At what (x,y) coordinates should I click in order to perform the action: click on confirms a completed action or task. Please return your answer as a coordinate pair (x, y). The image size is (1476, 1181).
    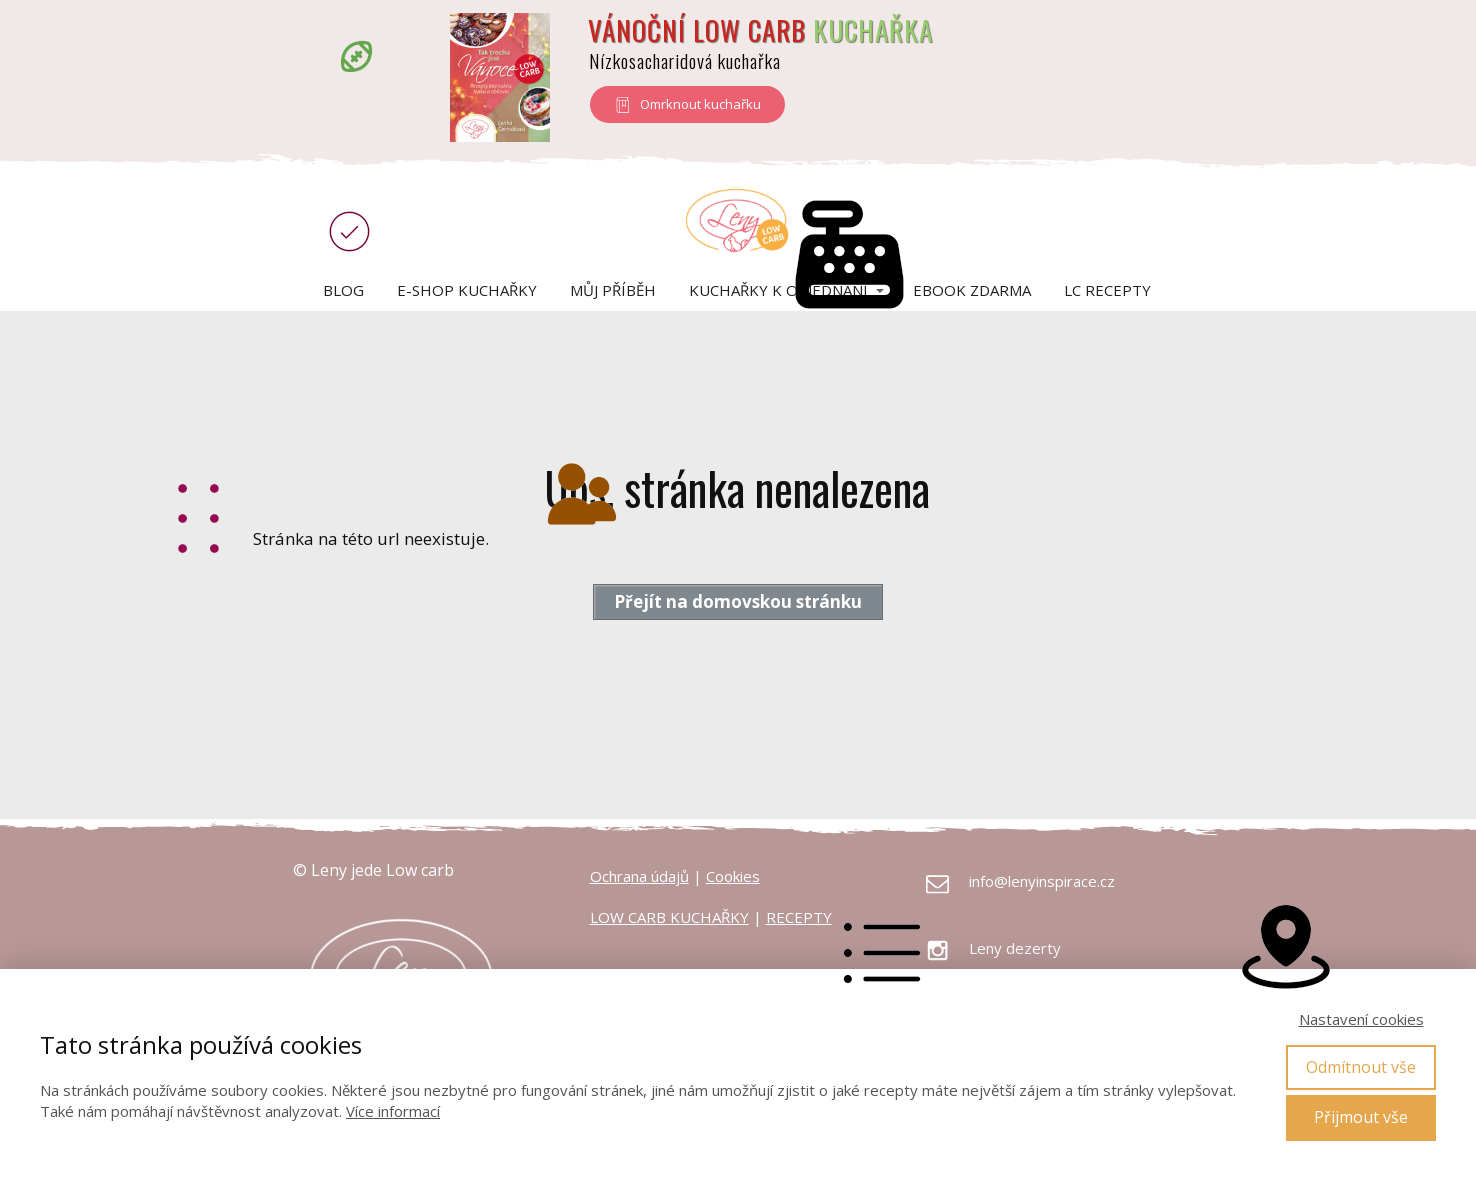
    Looking at the image, I should click on (349, 231).